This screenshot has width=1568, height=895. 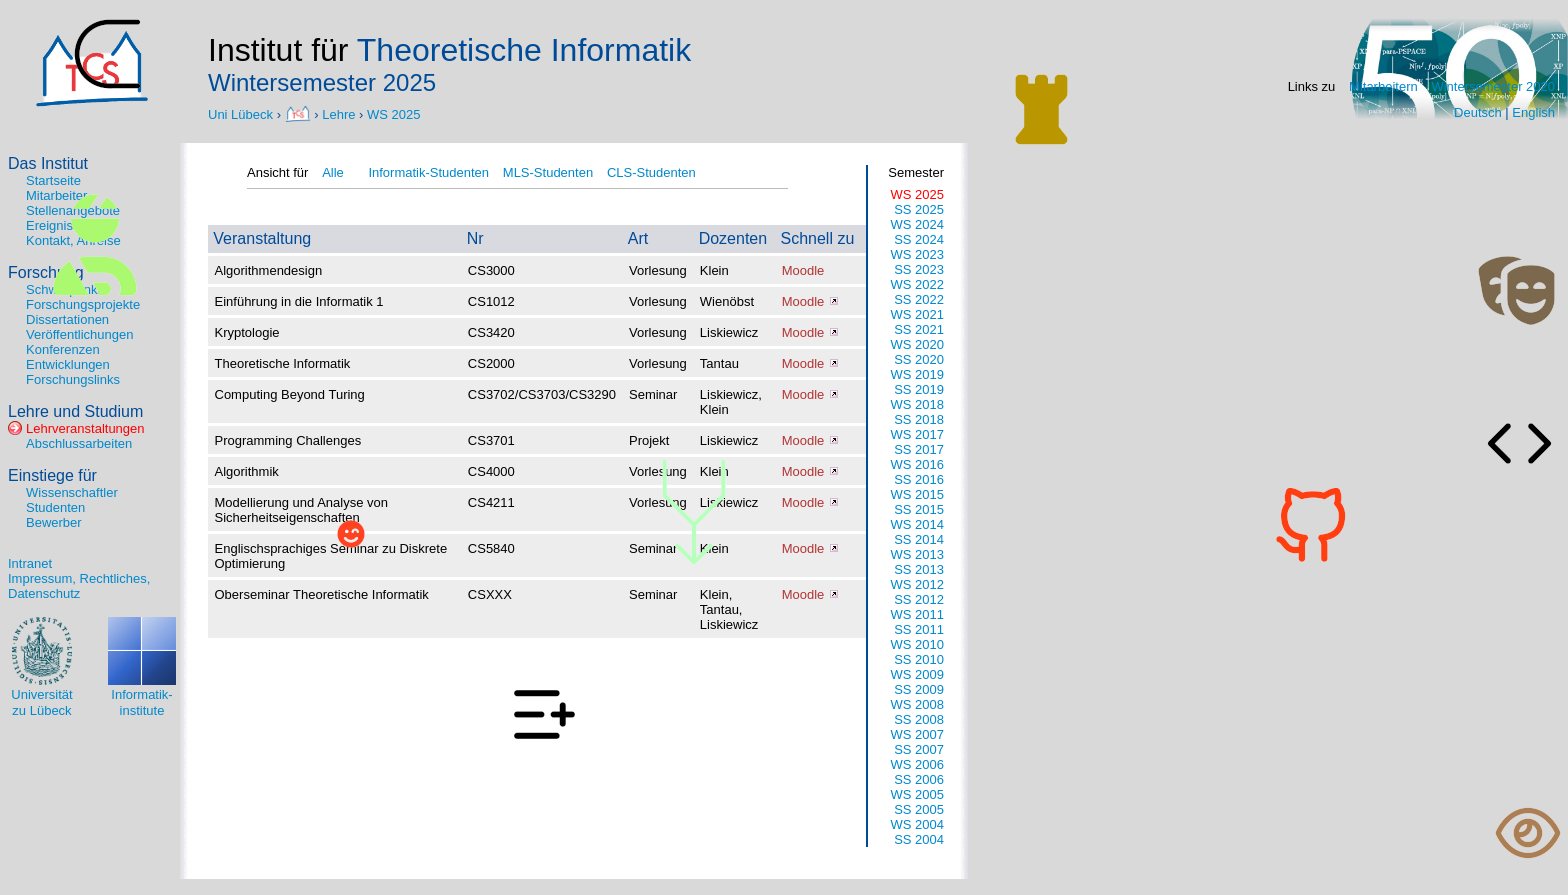 What do you see at coordinates (351, 534) in the screenshot?
I see `insert a winking emoji or emoticon` at bounding box center [351, 534].